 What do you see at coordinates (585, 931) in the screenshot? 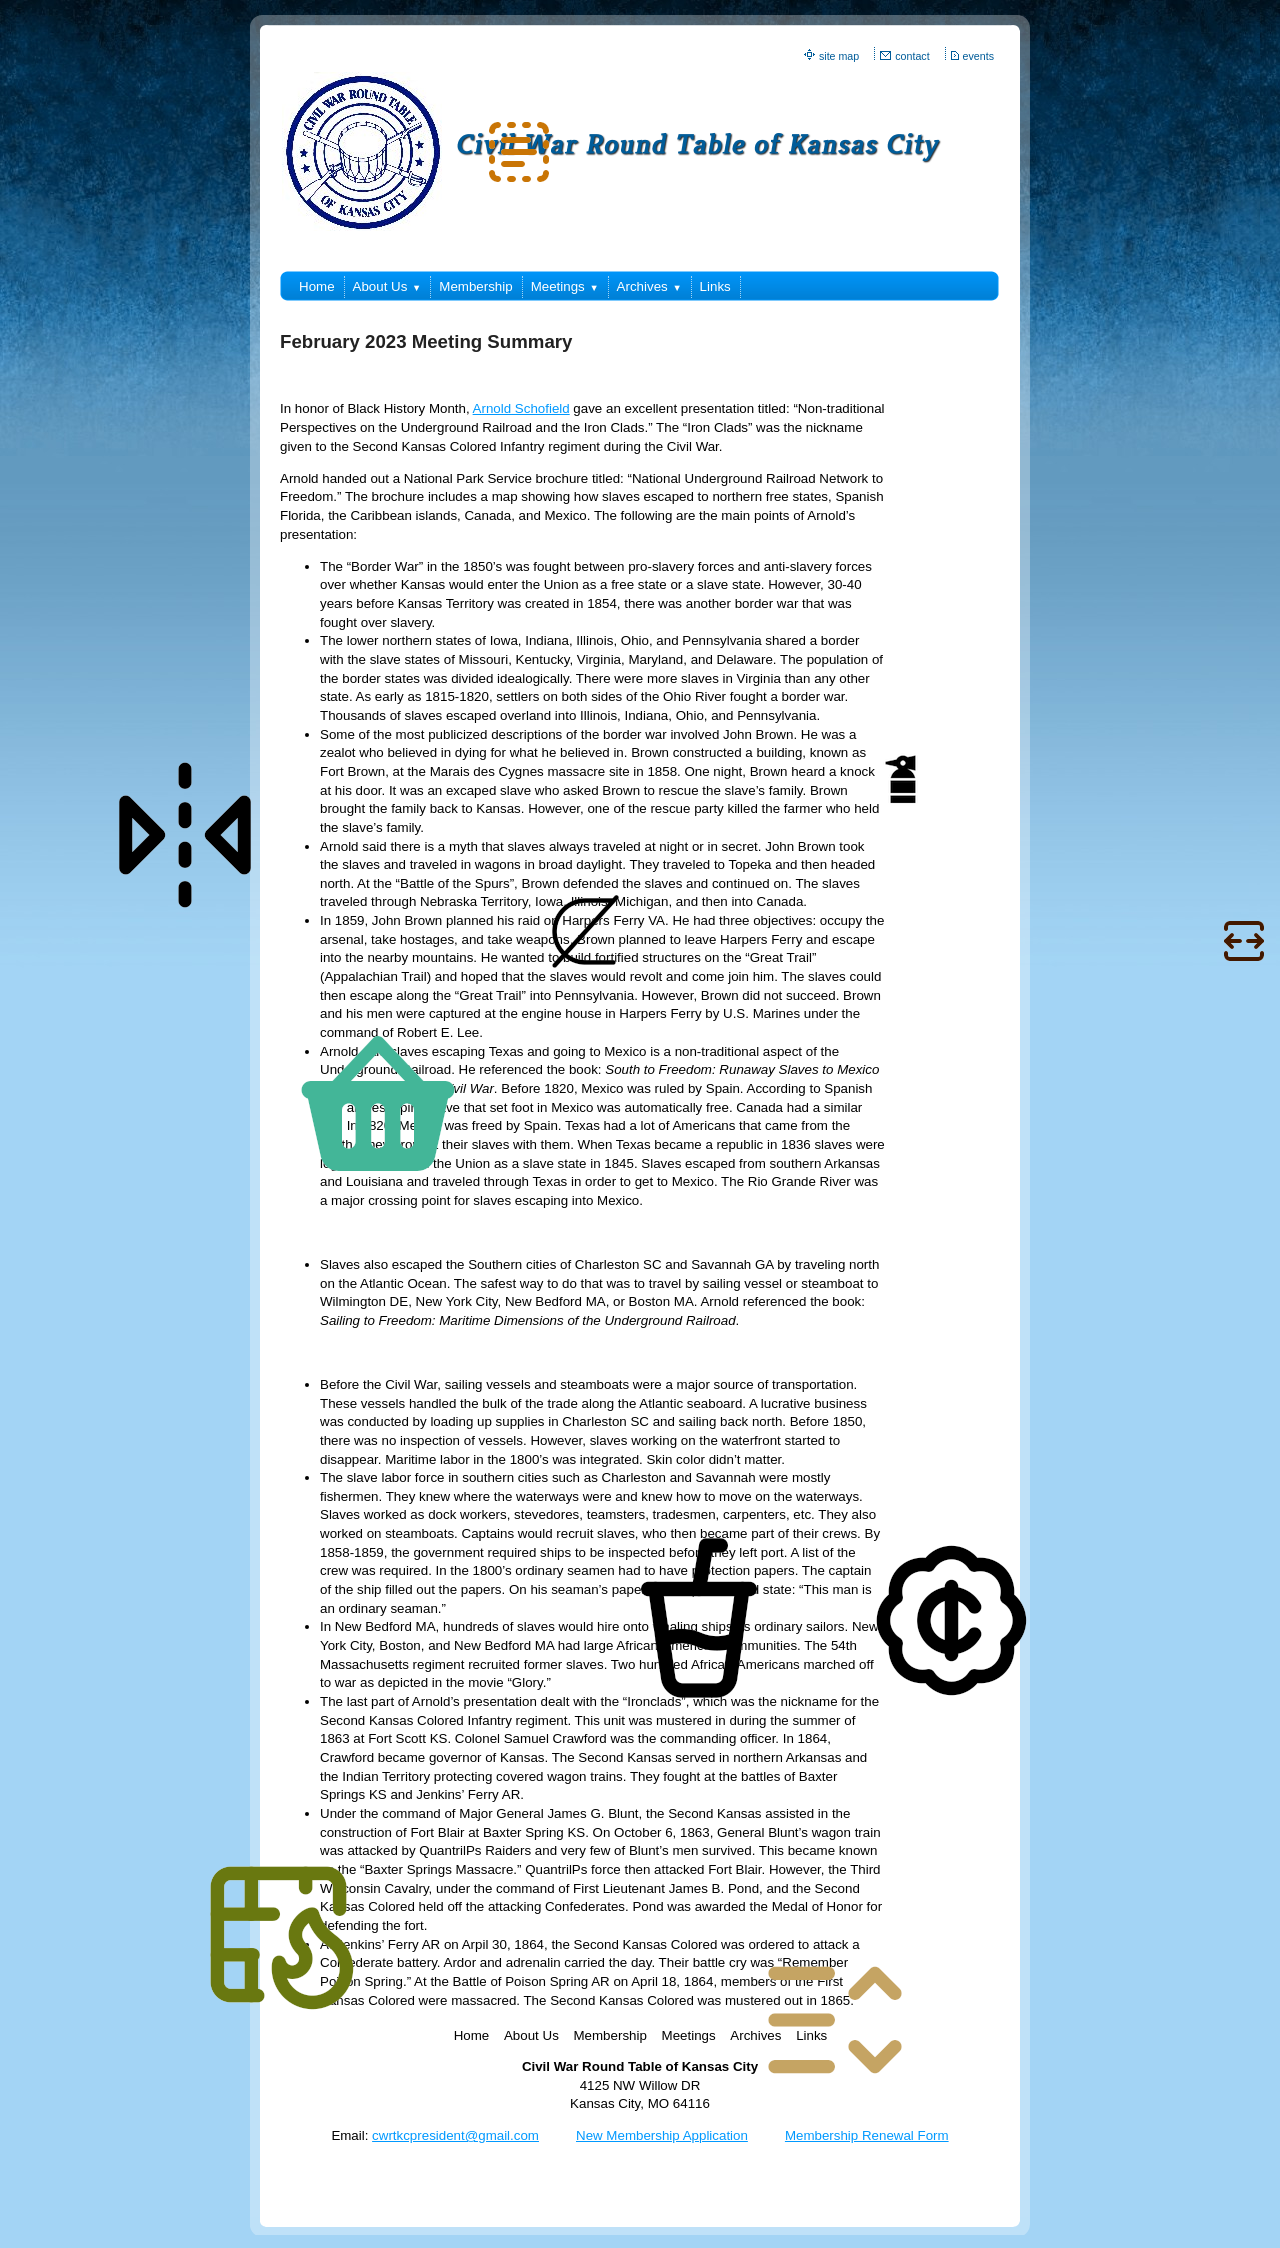
I see `indicates a set is not a subset of another in mathematical notation` at bounding box center [585, 931].